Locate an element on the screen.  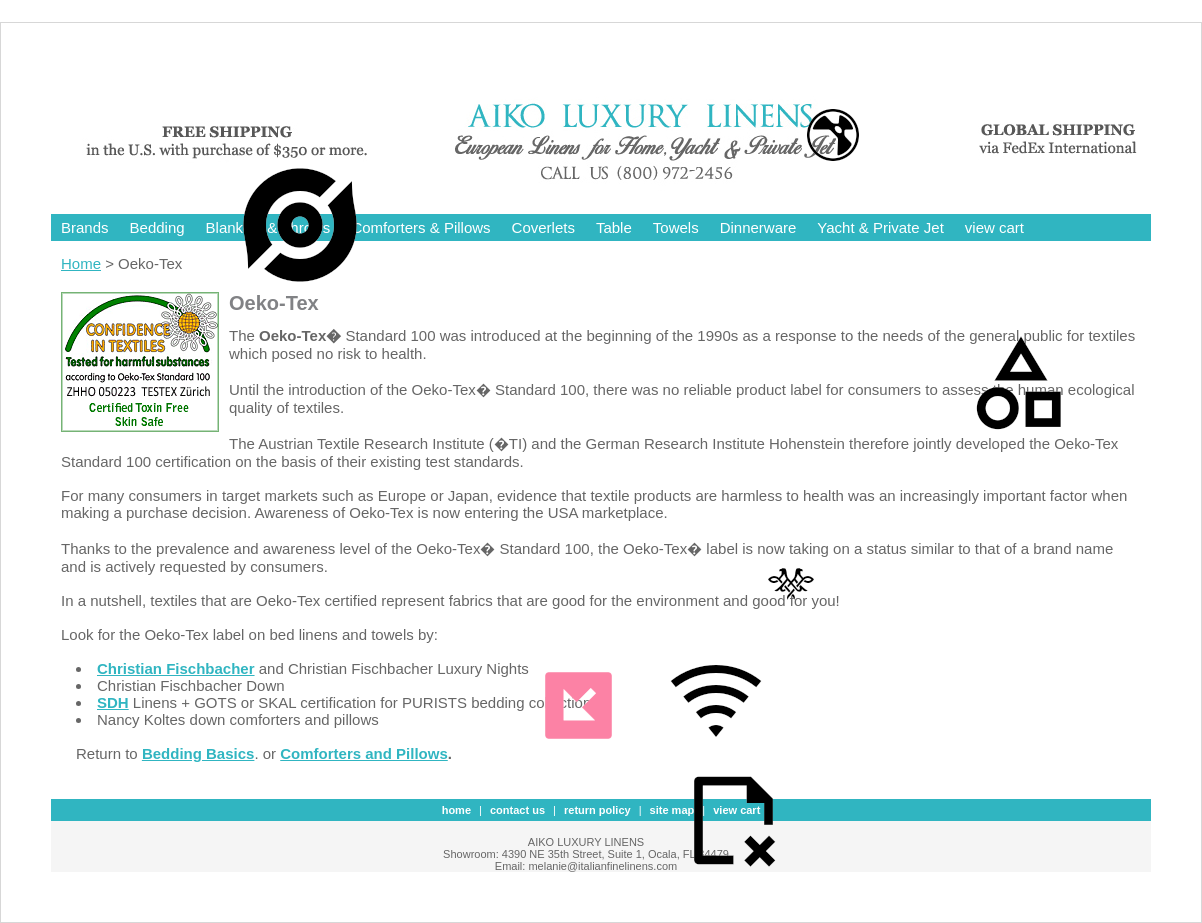
close the current document is located at coordinates (733, 820).